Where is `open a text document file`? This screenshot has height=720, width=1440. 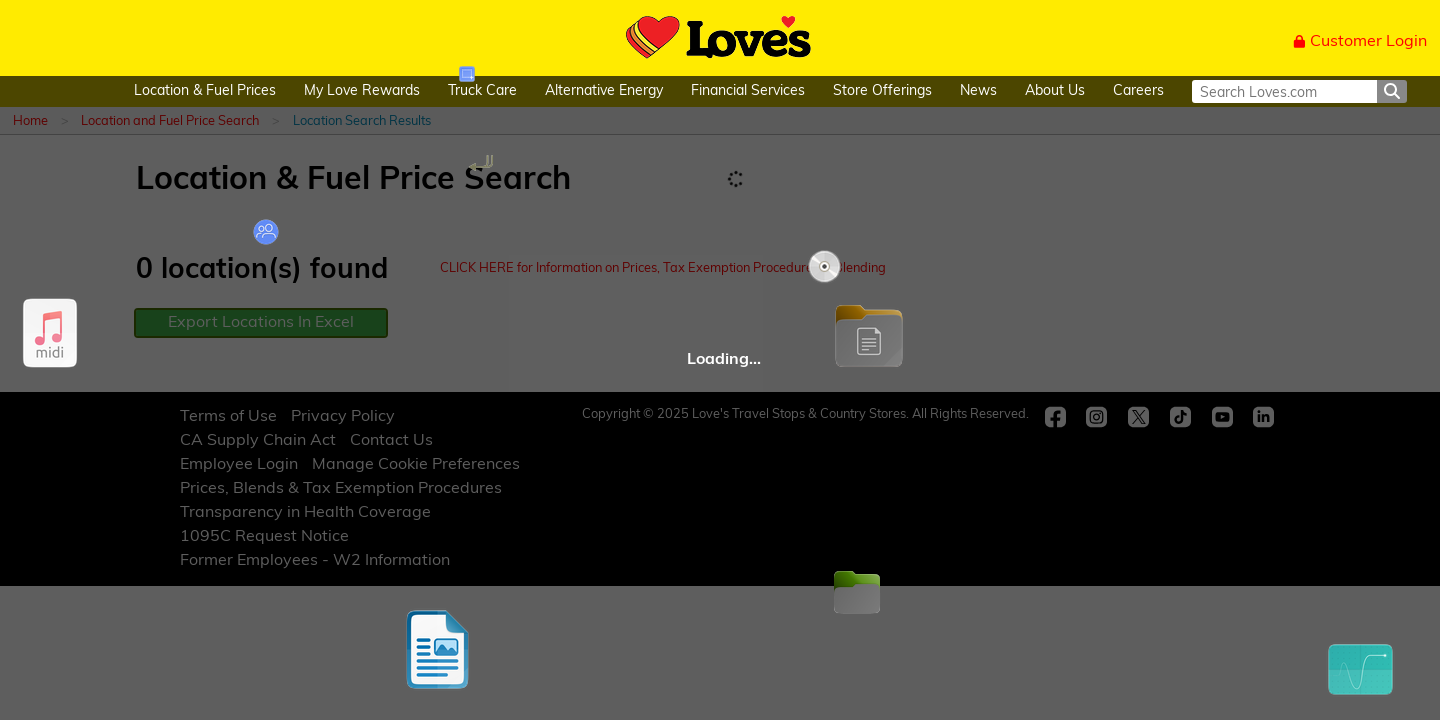 open a text document file is located at coordinates (437, 649).